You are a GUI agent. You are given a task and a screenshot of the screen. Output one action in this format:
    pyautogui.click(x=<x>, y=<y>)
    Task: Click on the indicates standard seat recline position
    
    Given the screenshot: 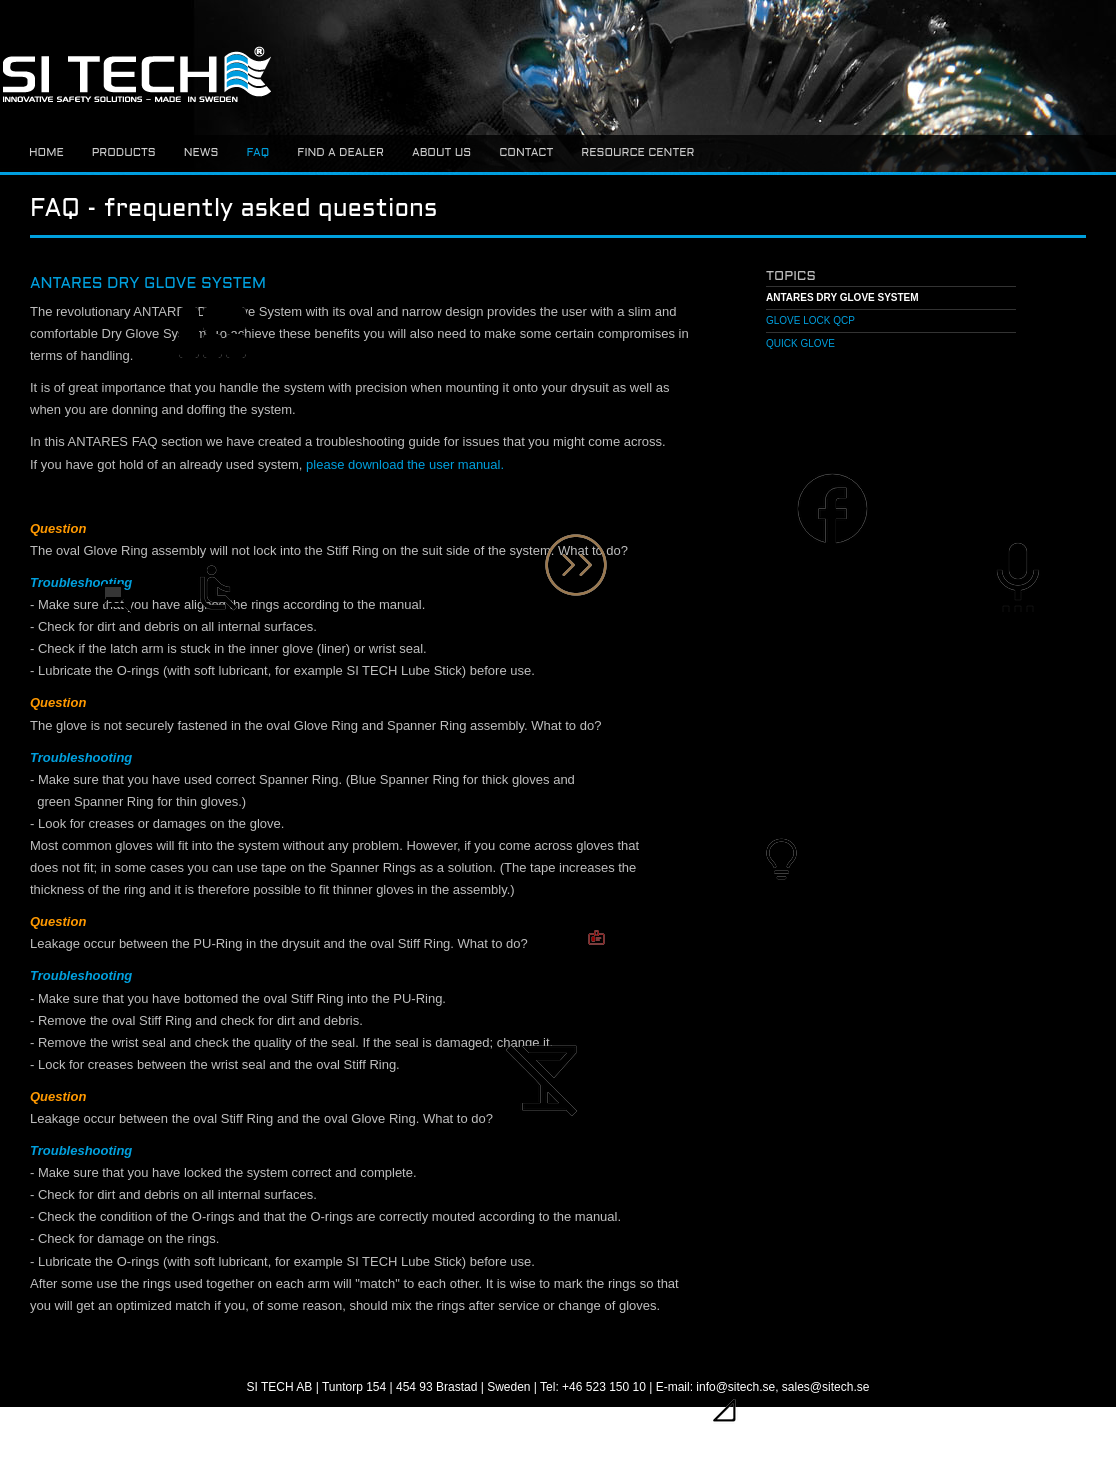 What is the action you would take?
    pyautogui.click(x=218, y=588)
    